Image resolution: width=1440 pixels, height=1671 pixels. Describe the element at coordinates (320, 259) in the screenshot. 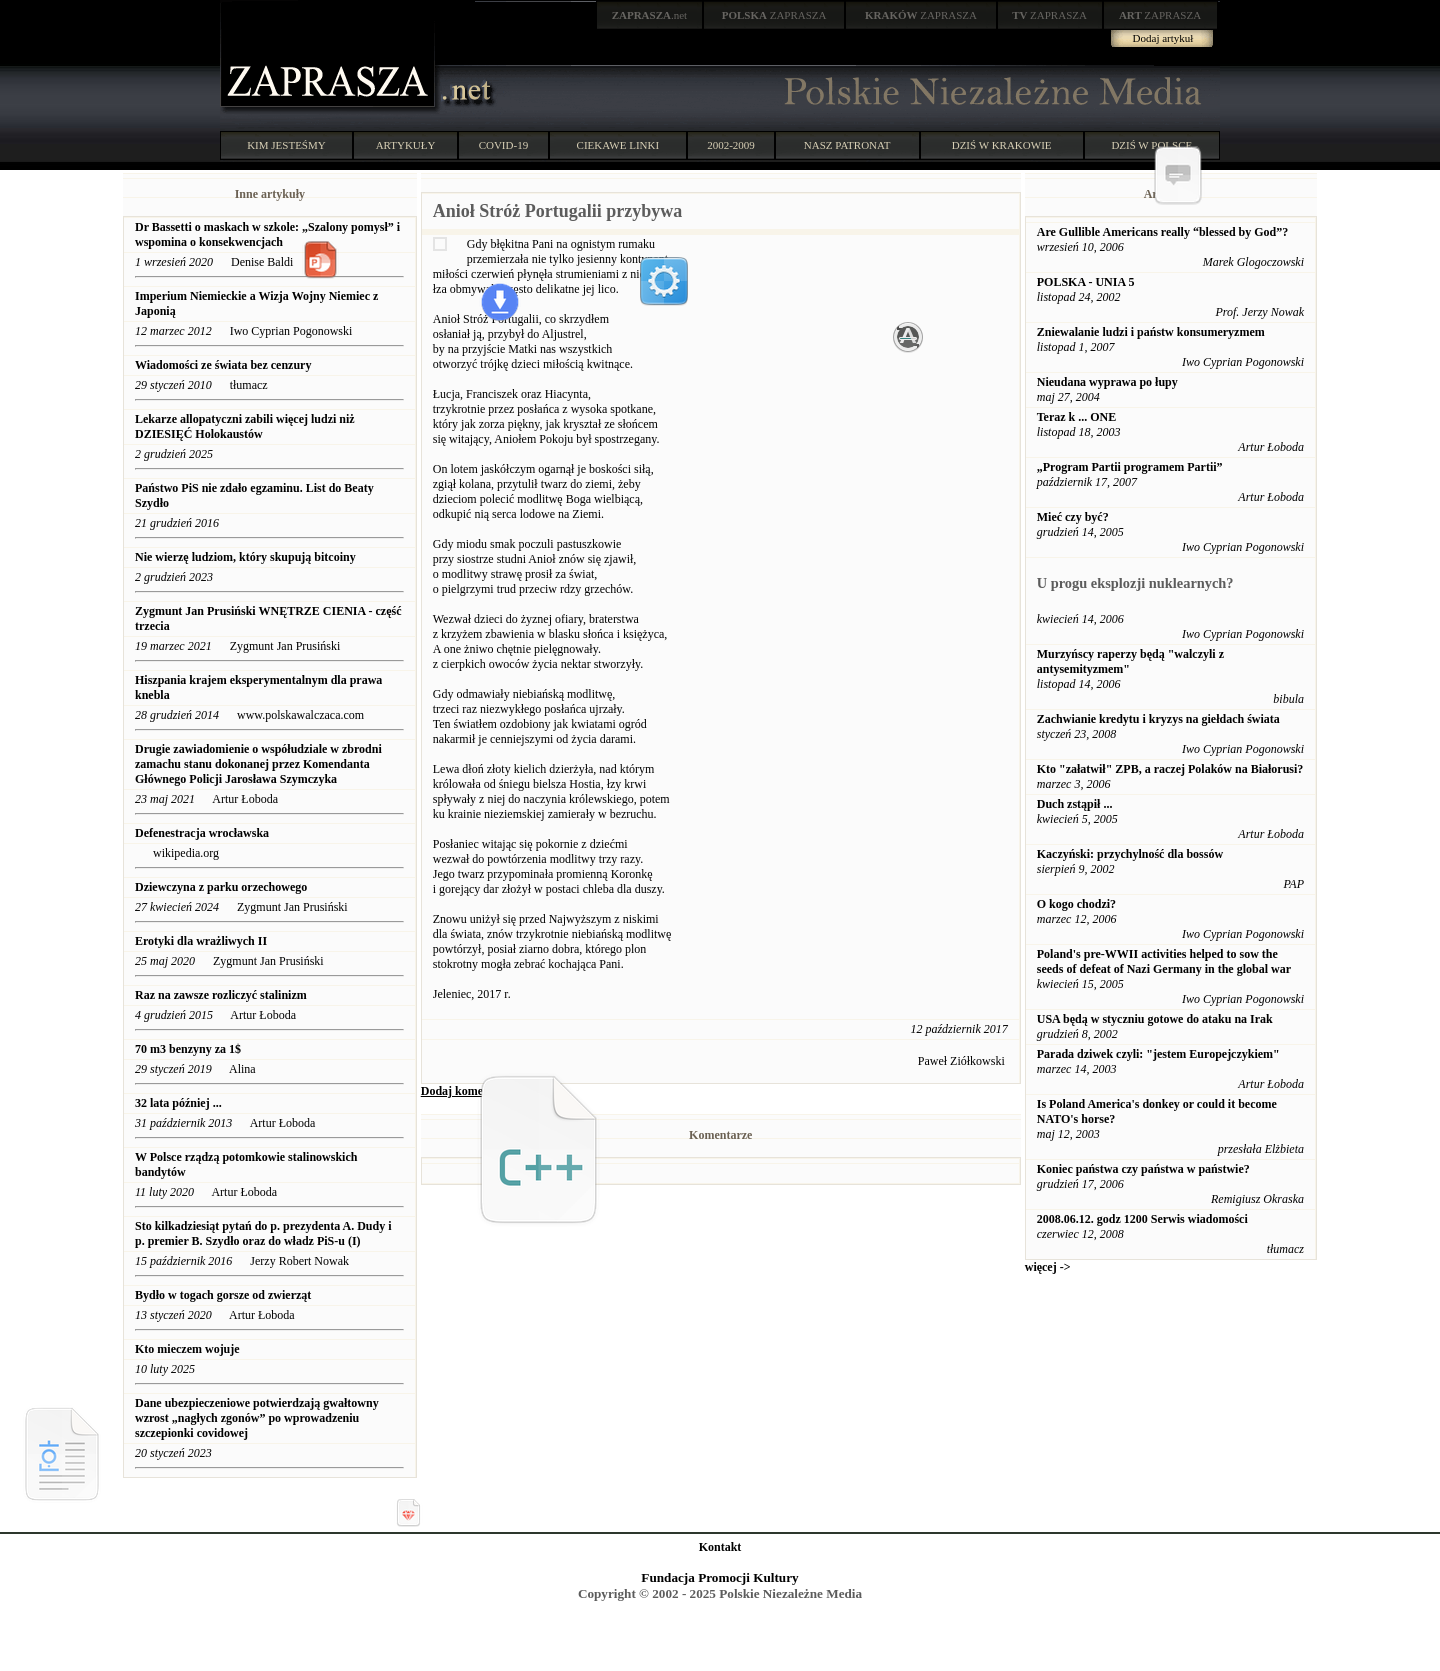

I see `a PowerPoint slideshow file` at that location.